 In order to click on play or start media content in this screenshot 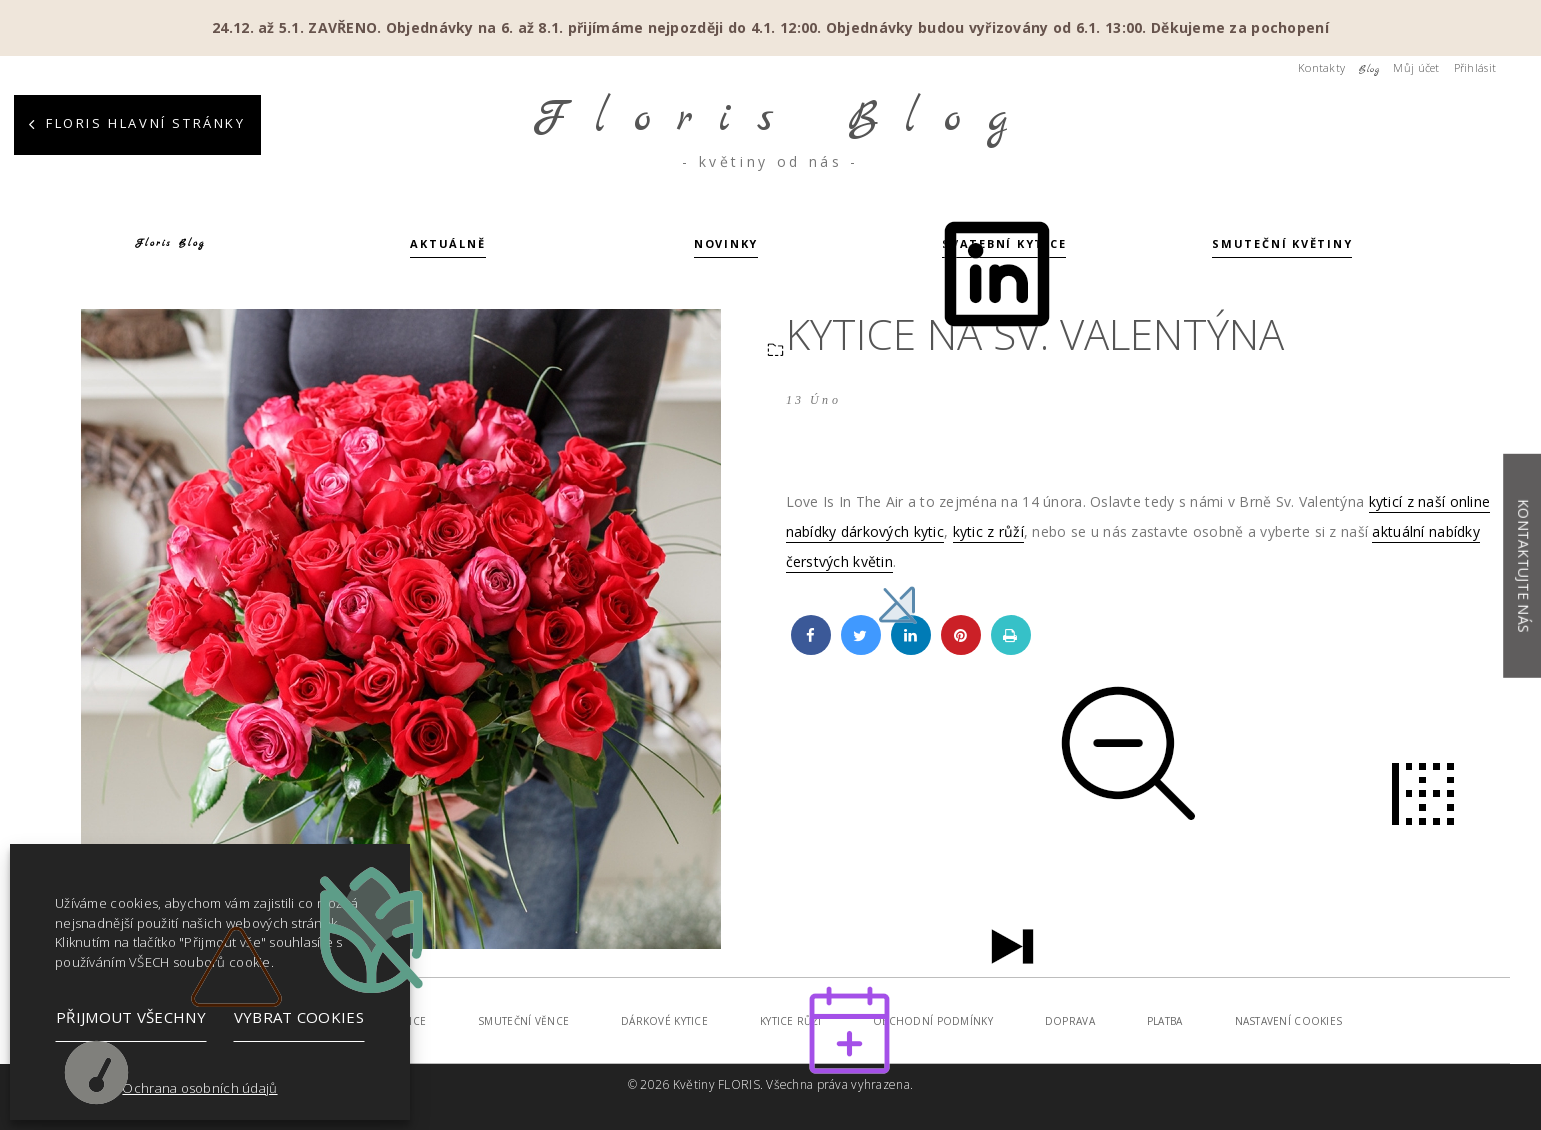, I will do `click(236, 968)`.